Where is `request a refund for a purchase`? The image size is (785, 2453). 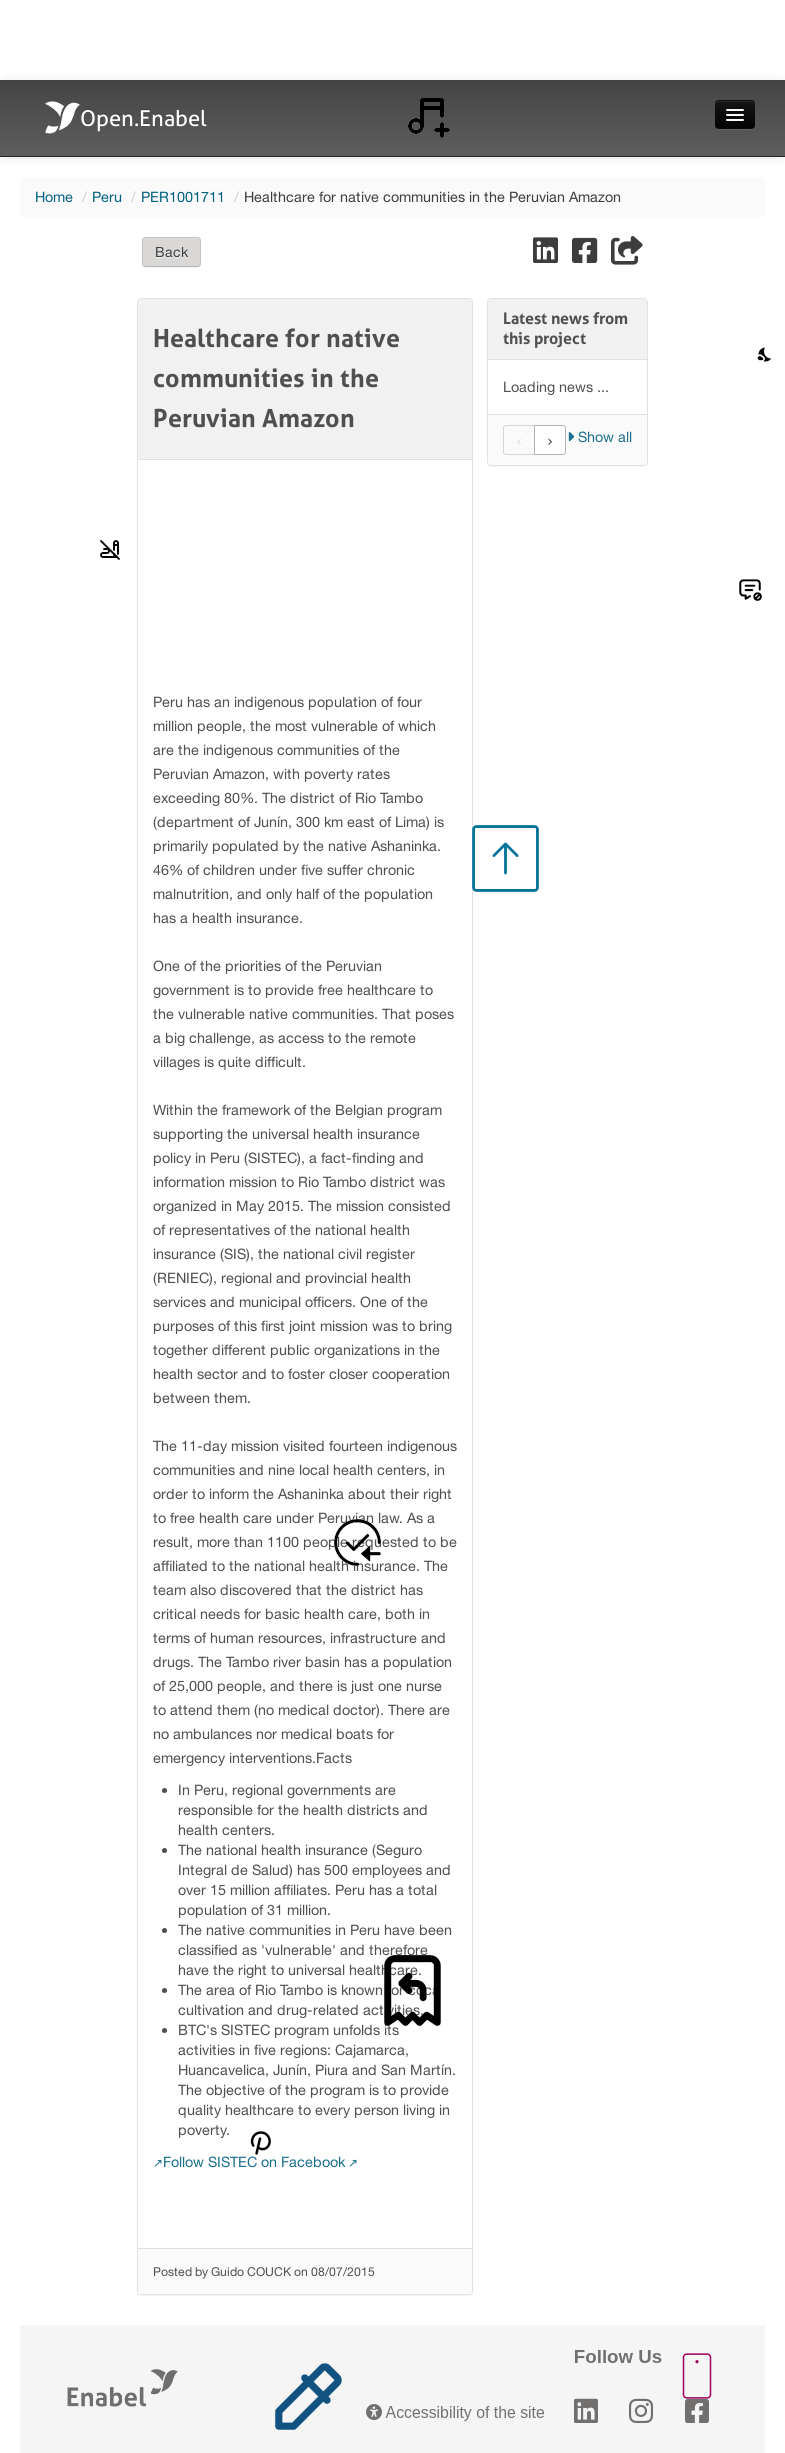 request a refund for a purchase is located at coordinates (412, 1990).